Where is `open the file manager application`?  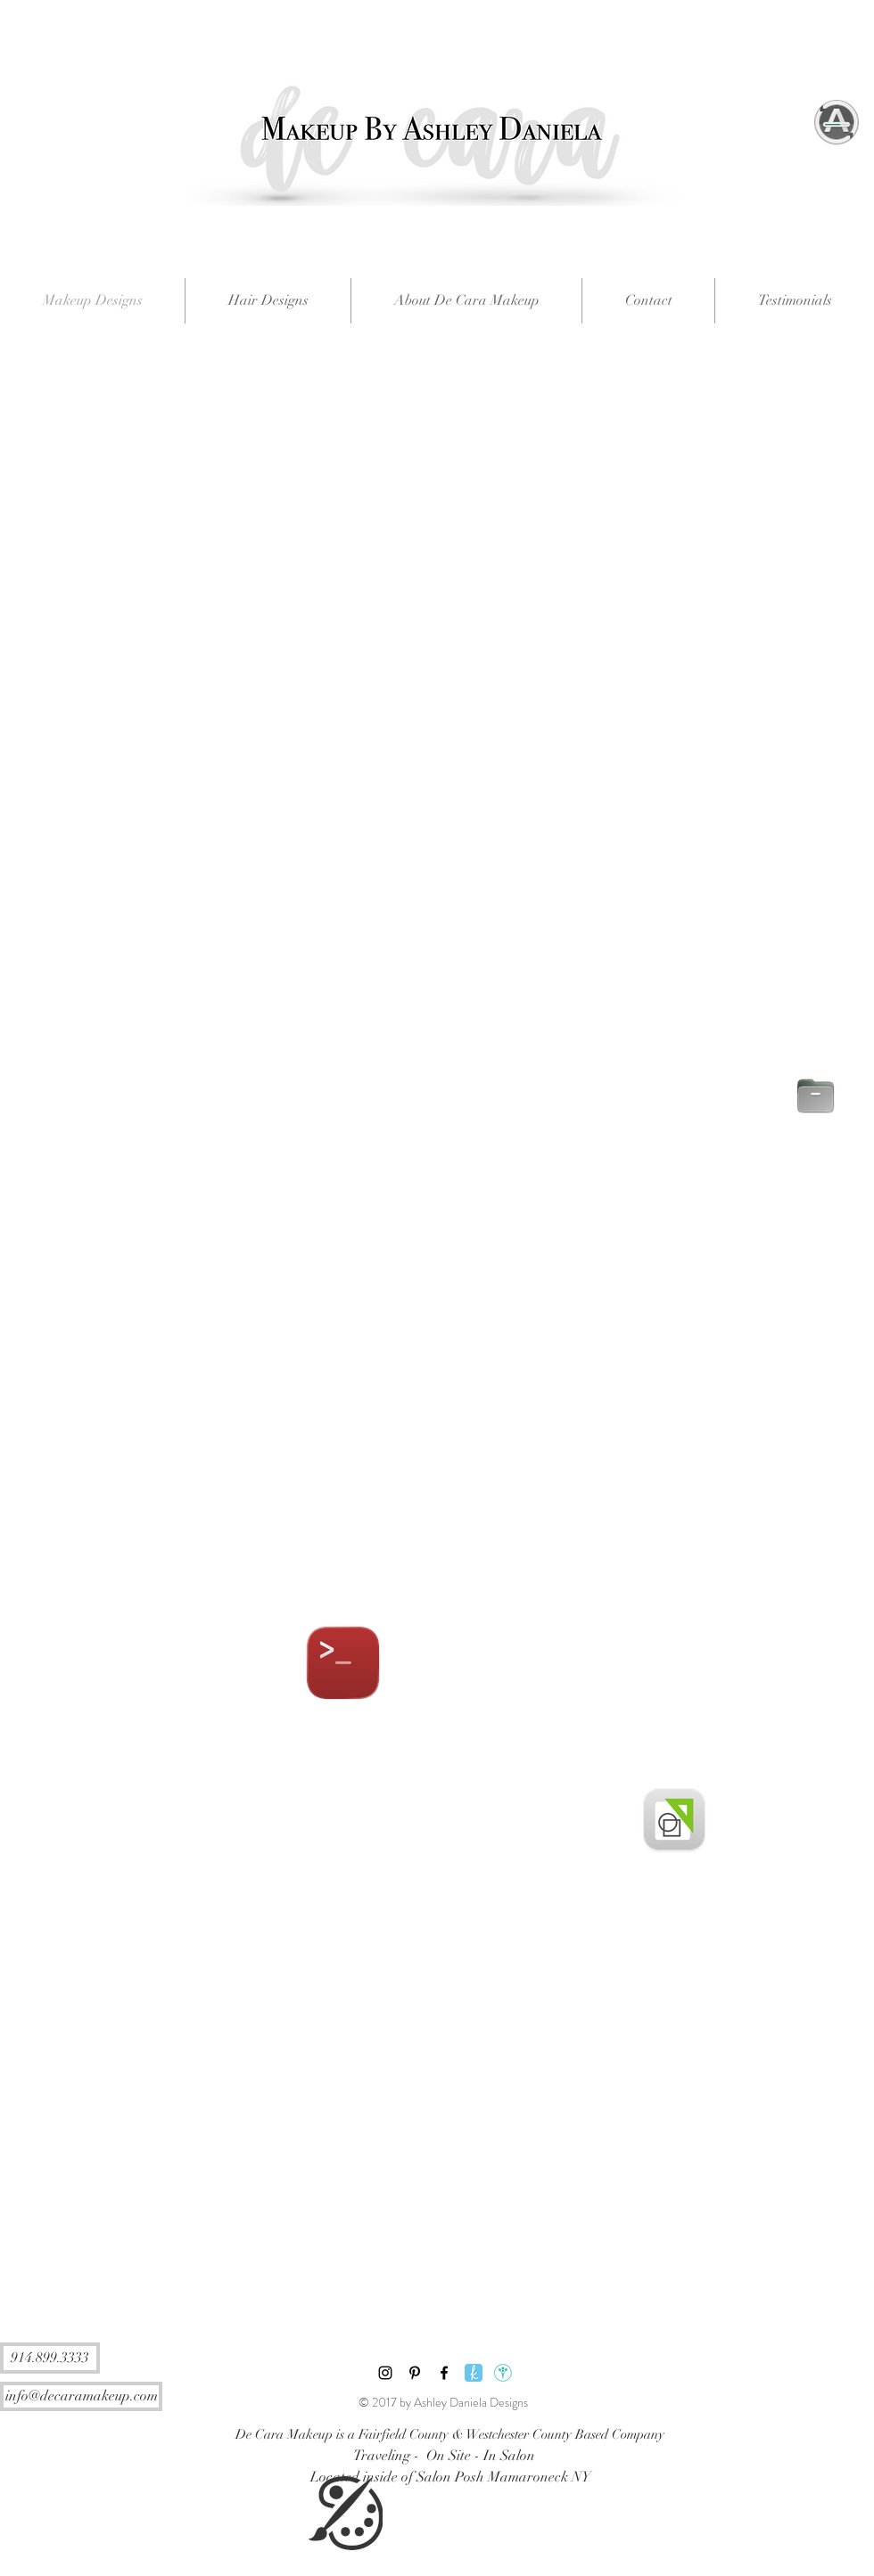 open the file manager application is located at coordinates (815, 1095).